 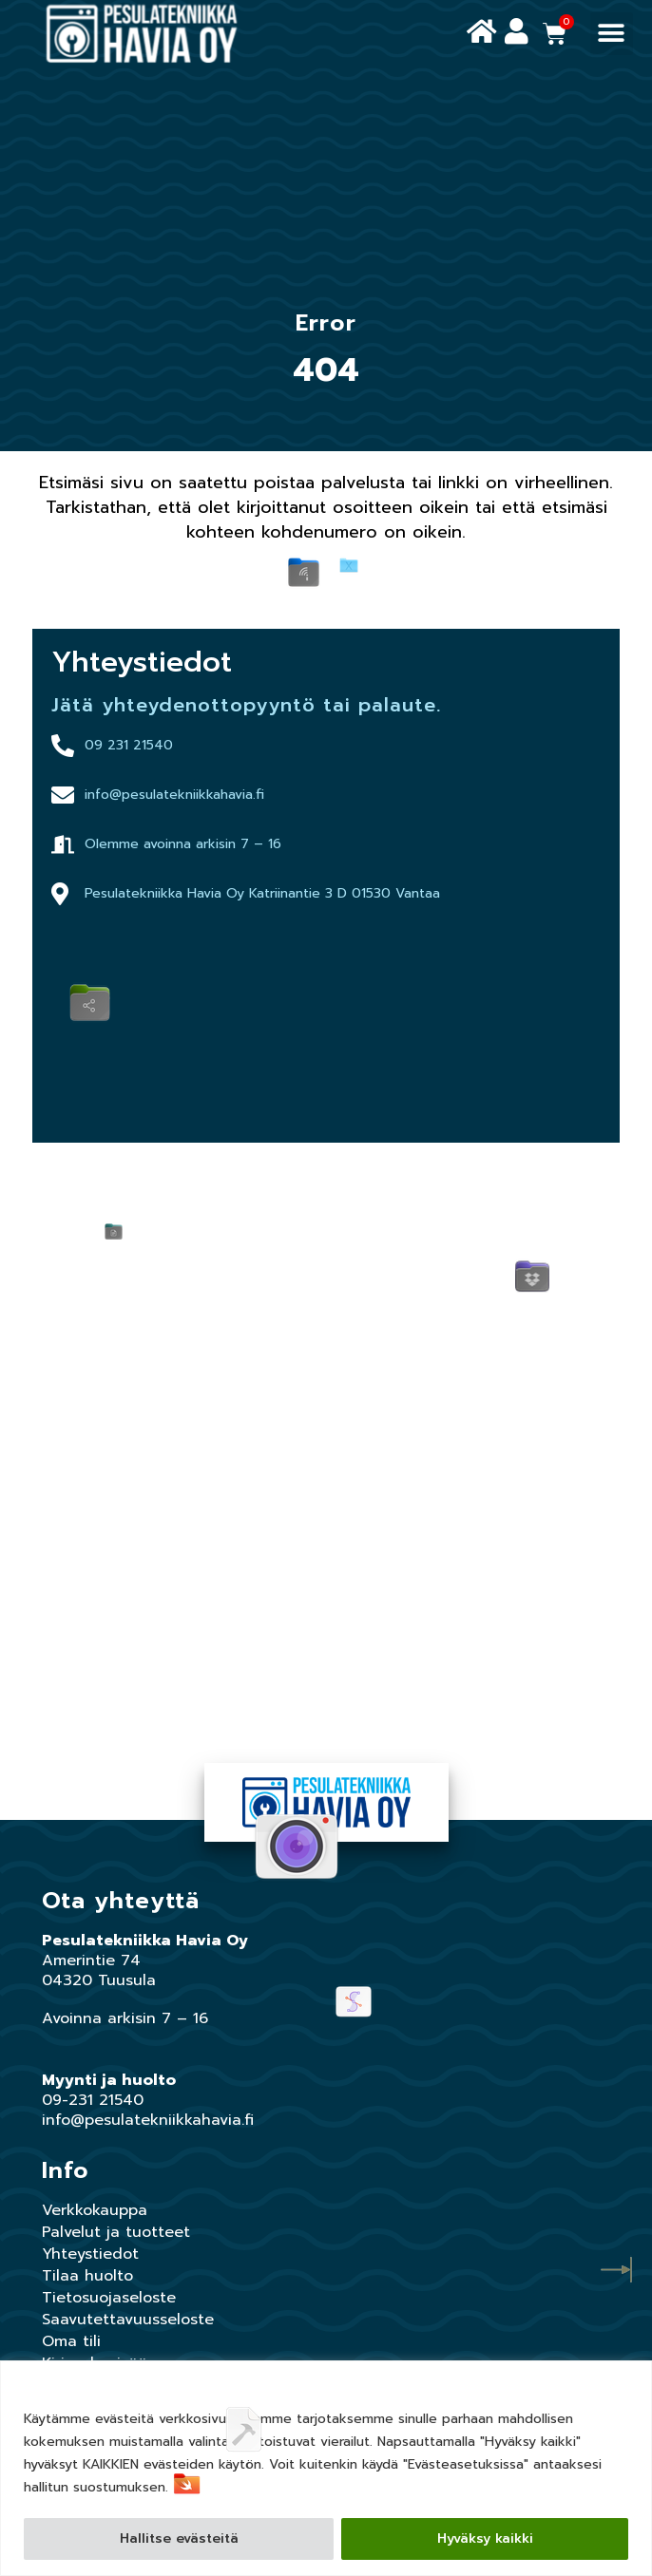 I want to click on folder containing swift programming projects, so click(x=186, y=2484).